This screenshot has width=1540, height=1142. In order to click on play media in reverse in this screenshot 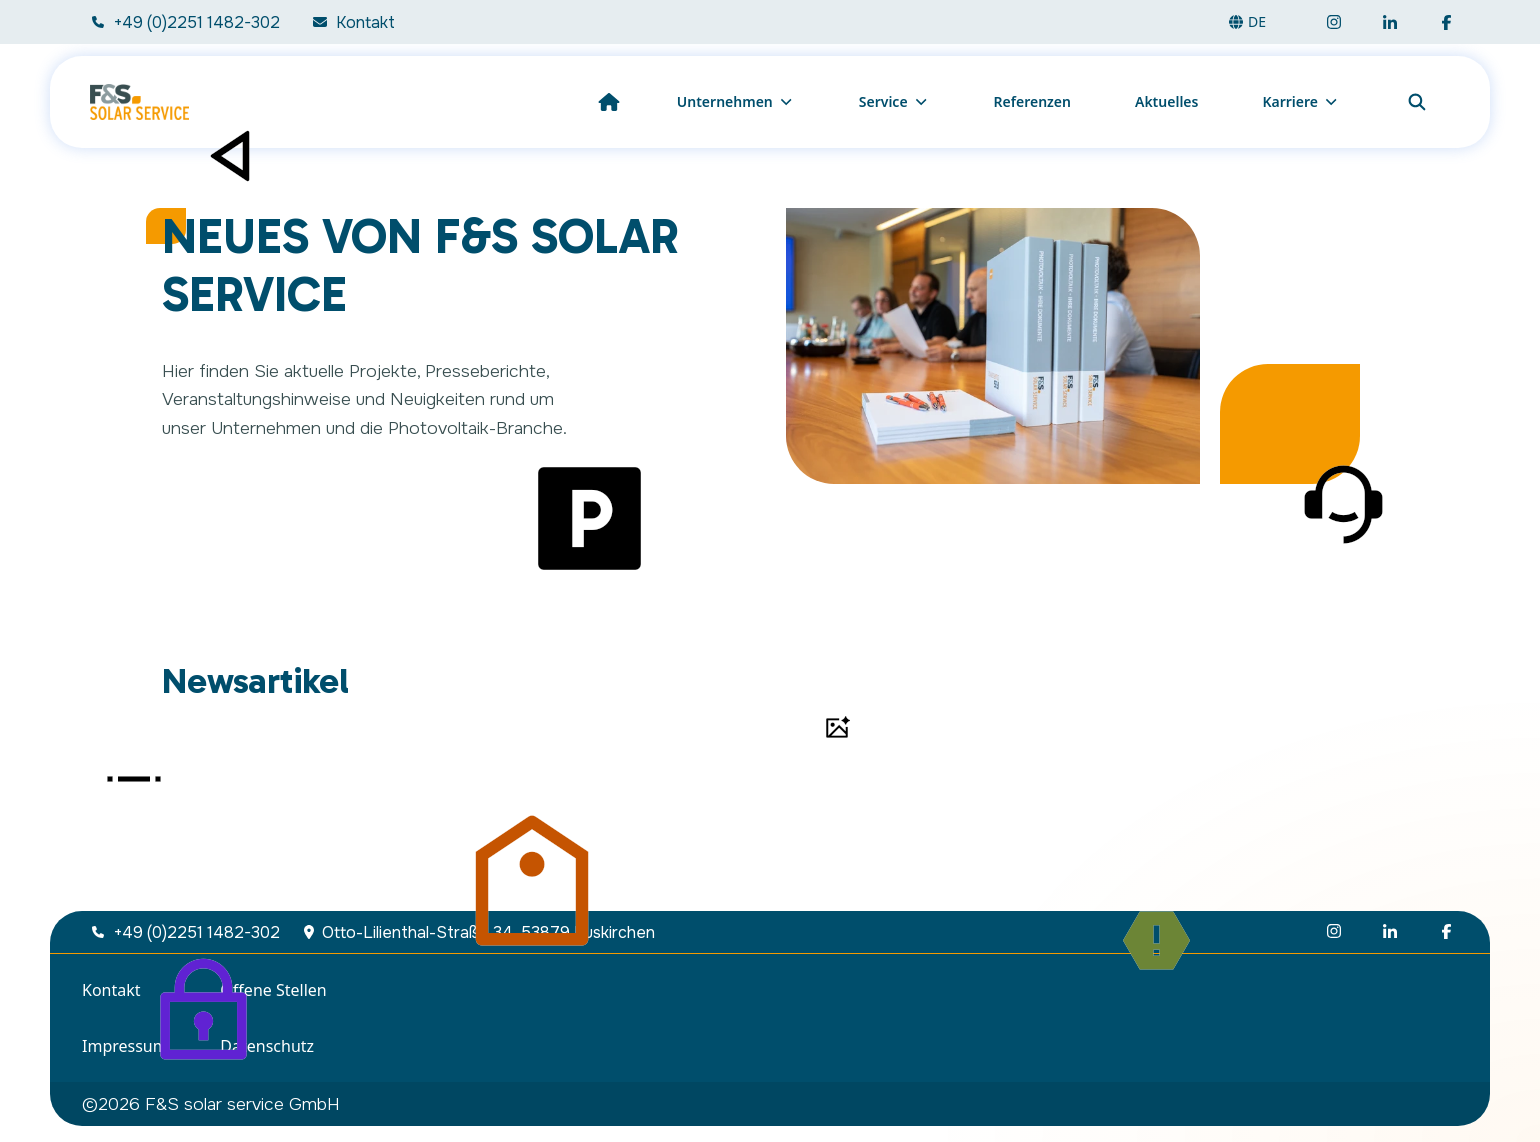, I will do `click(236, 156)`.